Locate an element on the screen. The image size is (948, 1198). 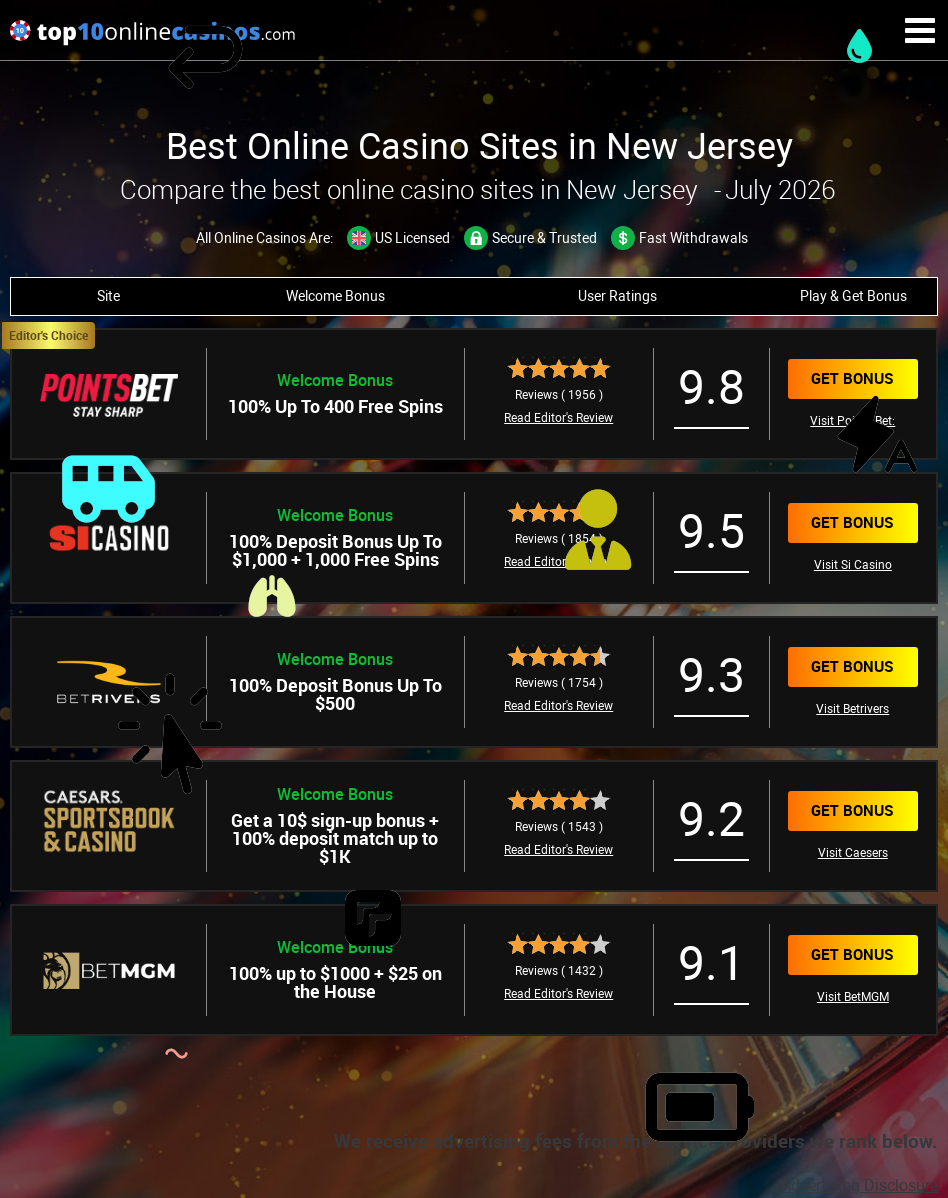
book a shuttle or van service is located at coordinates (108, 486).